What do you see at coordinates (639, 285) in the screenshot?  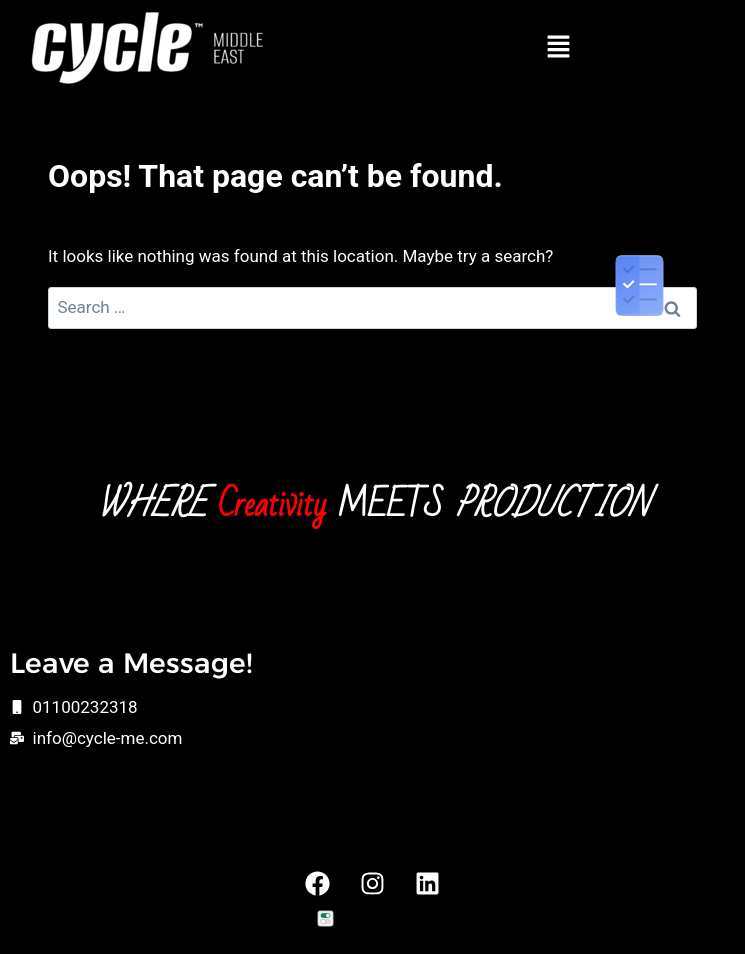 I see `open the to-do list app` at bounding box center [639, 285].